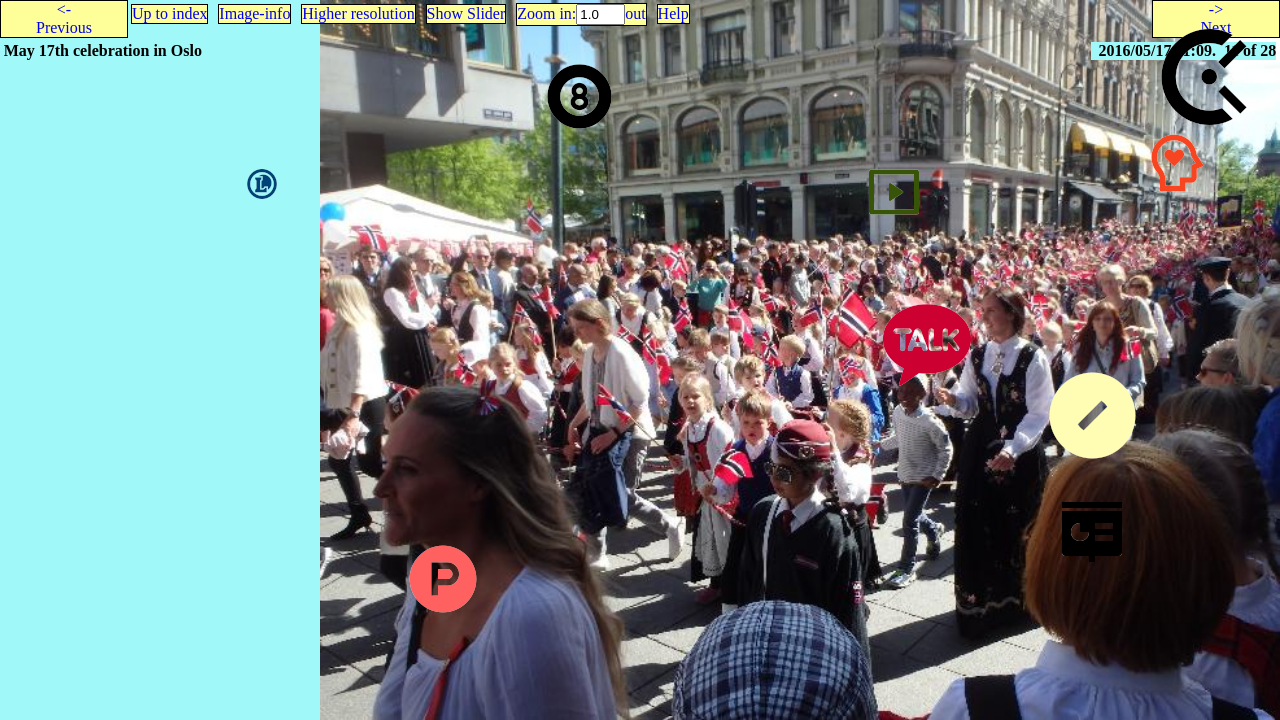 The height and width of the screenshot is (720, 1280). Describe the element at coordinates (894, 192) in the screenshot. I see `play a video or movie` at that location.